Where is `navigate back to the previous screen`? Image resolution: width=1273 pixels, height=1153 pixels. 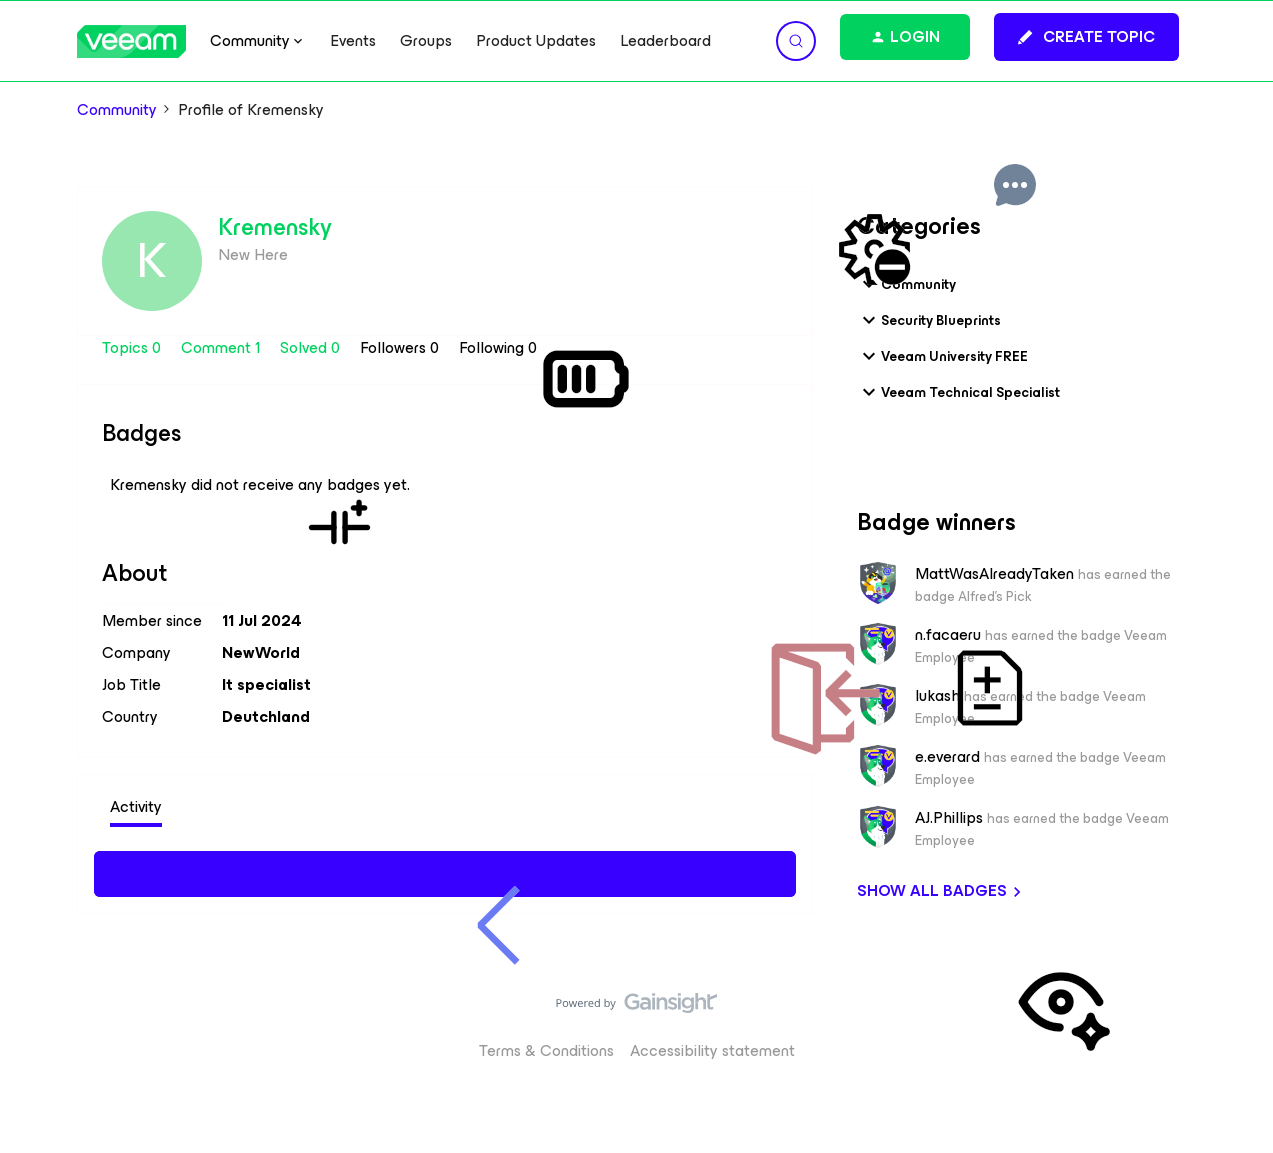 navigate back to the previous screen is located at coordinates (501, 925).